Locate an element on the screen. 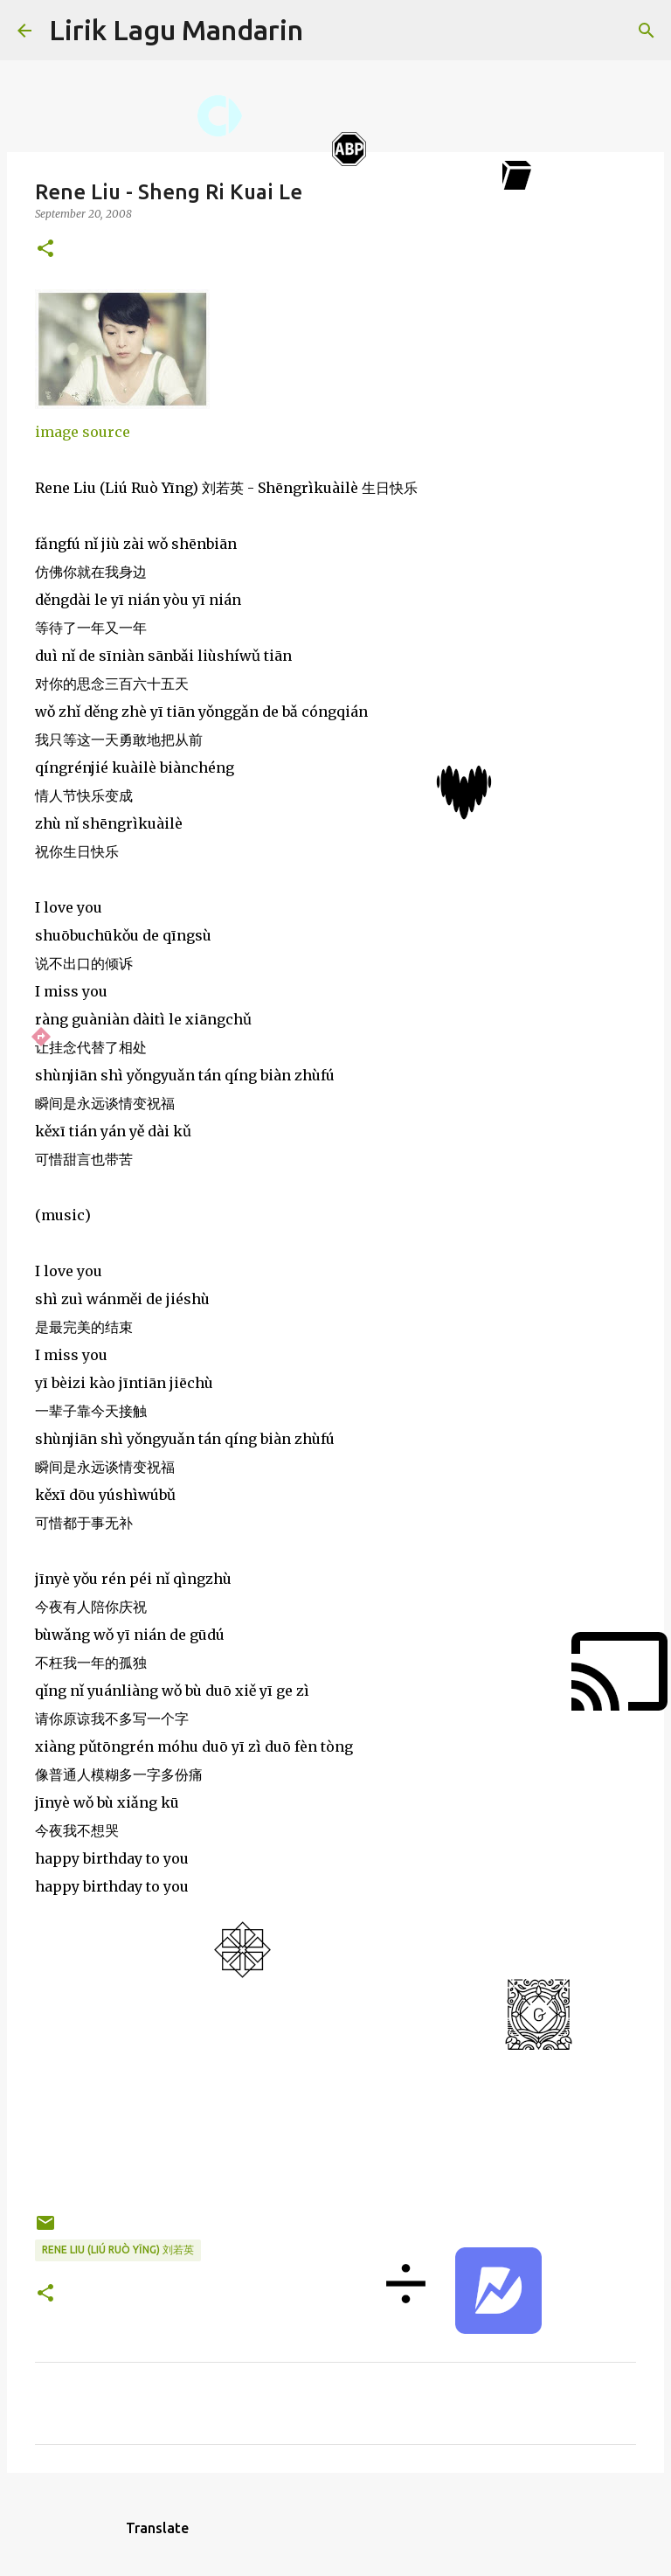 Image resolution: width=671 pixels, height=2576 pixels. CentOS Linux distribution logo is located at coordinates (242, 1949).